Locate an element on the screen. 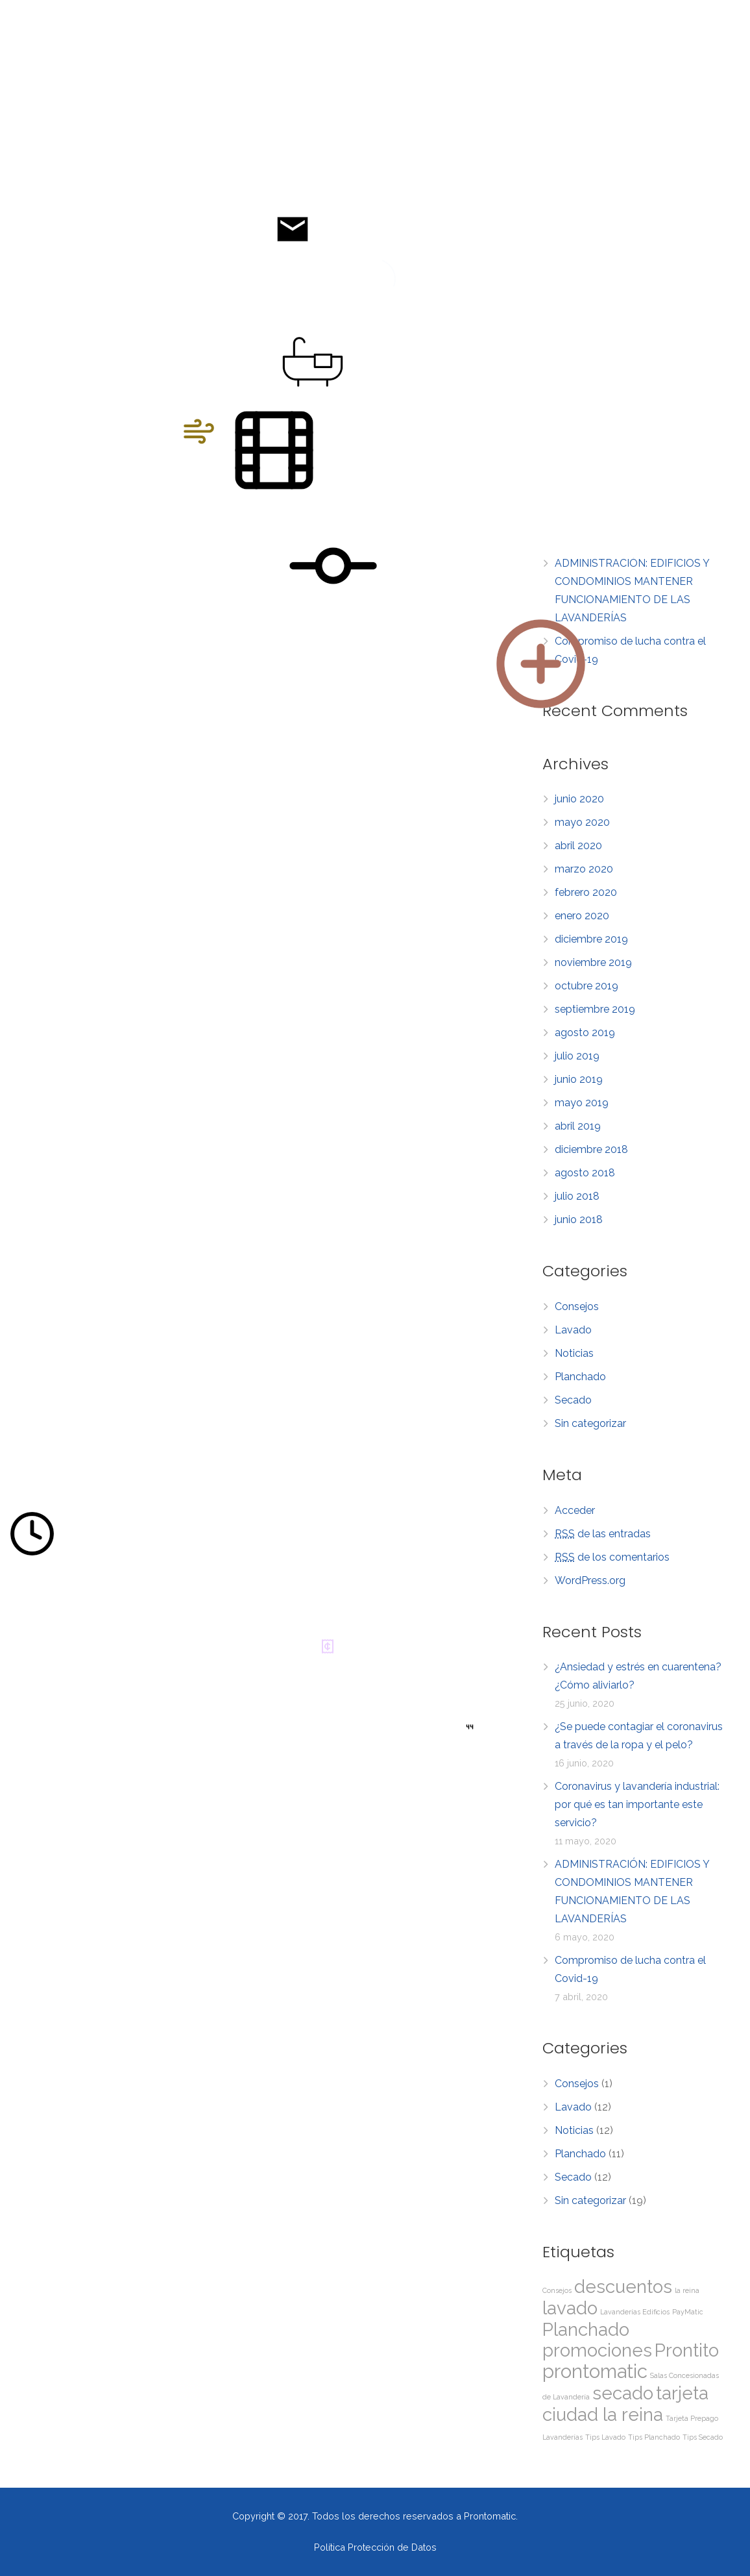 The image size is (750, 2576). access your email inbox is located at coordinates (293, 229).